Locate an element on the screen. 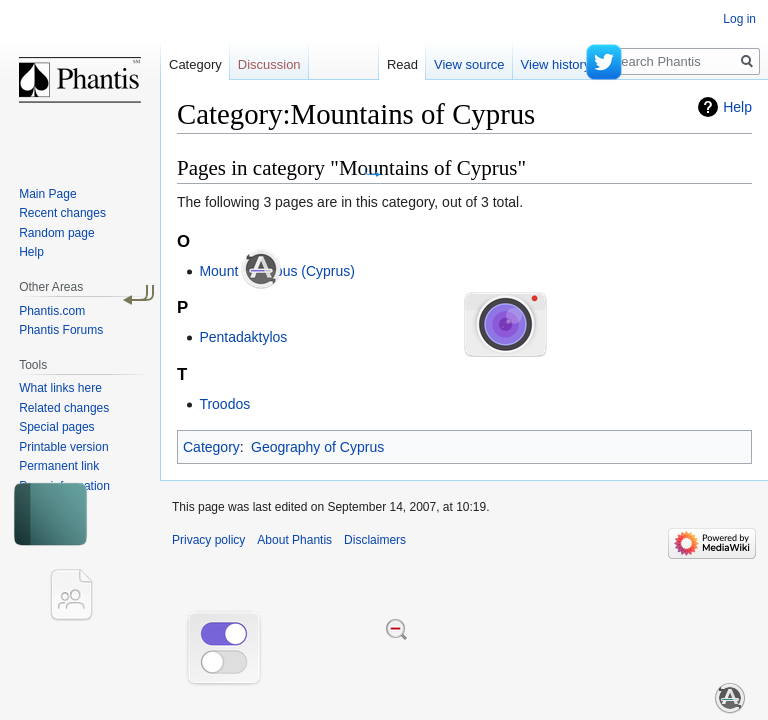 This screenshot has height=720, width=768. access the desktop folder is located at coordinates (50, 511).